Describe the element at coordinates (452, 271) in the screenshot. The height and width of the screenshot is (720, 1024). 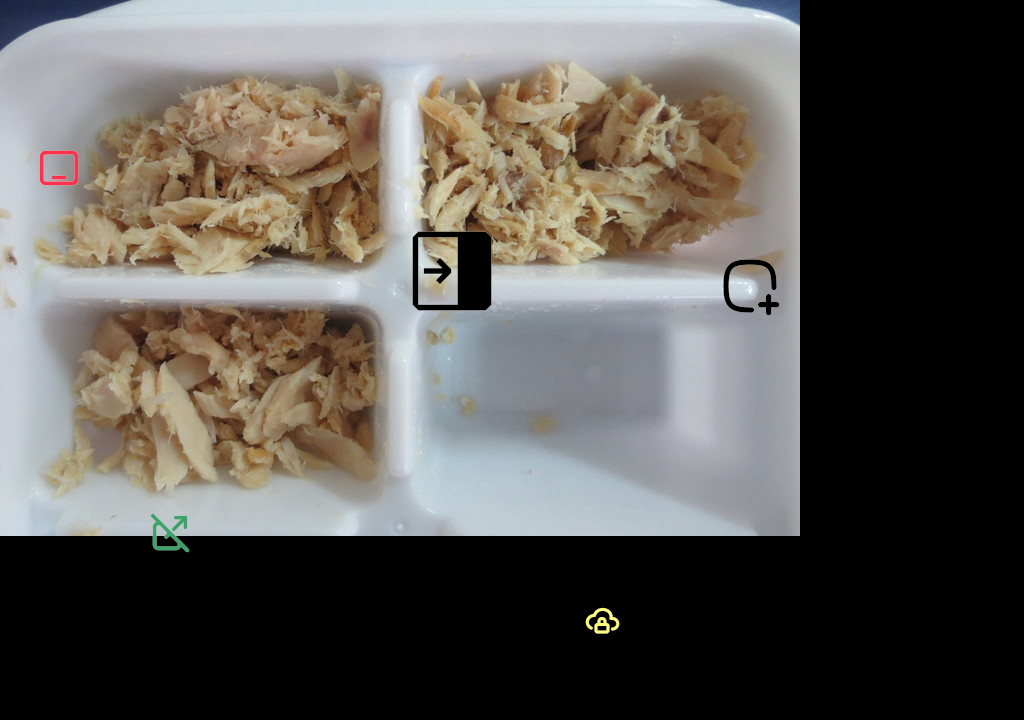
I see `dock panel to the right side of the editor` at that location.